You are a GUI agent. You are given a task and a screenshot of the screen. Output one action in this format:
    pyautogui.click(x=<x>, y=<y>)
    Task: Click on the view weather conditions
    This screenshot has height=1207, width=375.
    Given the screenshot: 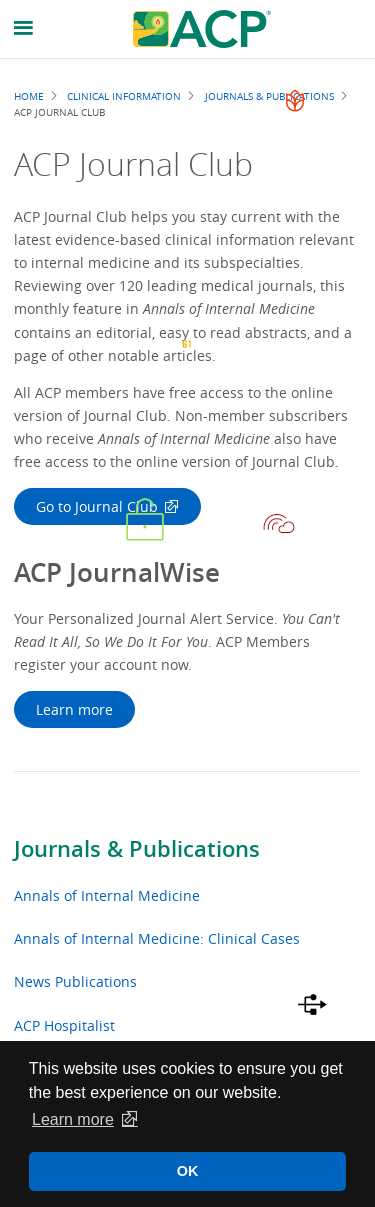 What is the action you would take?
    pyautogui.click(x=279, y=523)
    